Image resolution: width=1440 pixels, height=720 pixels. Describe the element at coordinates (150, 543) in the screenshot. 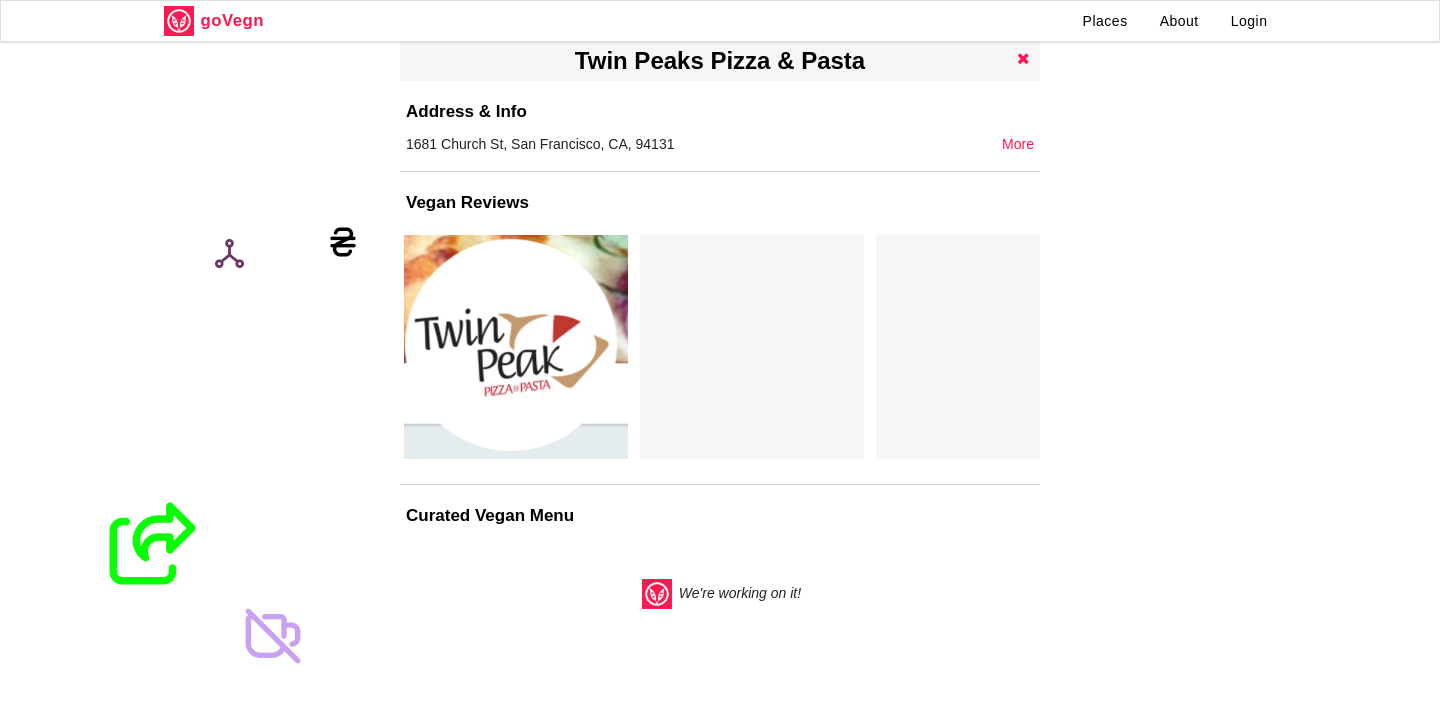

I see `share this content` at that location.